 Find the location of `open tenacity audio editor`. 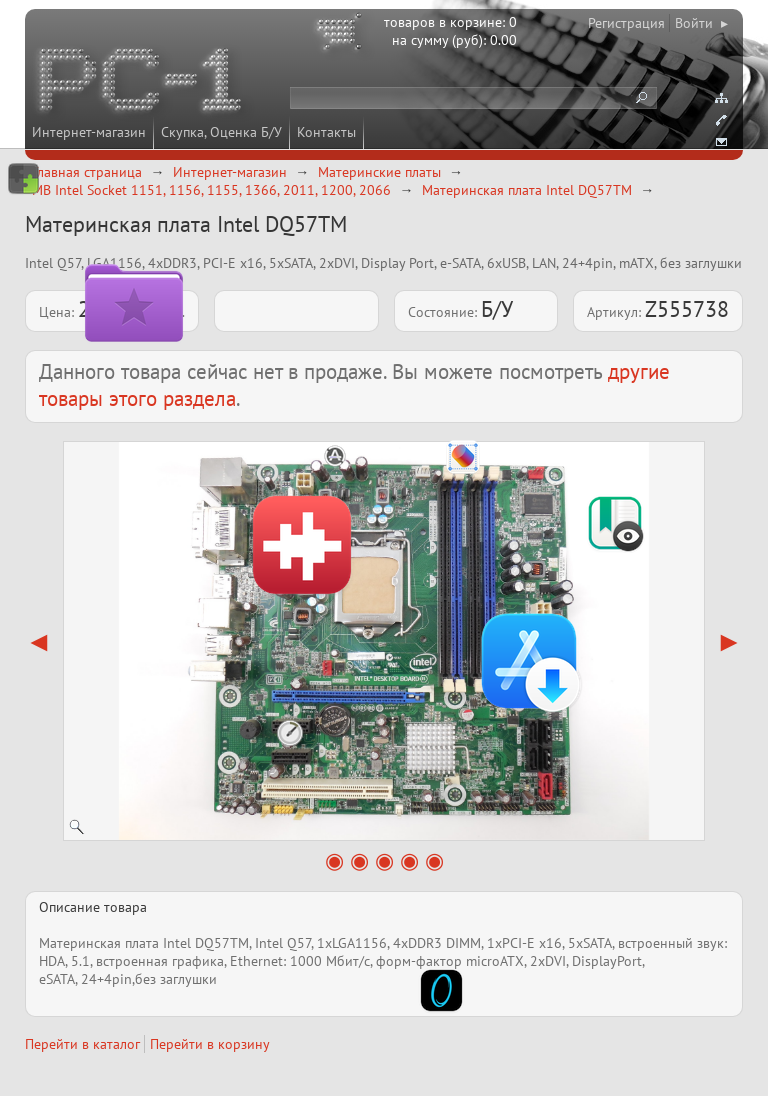

open tenacity audio editor is located at coordinates (302, 545).